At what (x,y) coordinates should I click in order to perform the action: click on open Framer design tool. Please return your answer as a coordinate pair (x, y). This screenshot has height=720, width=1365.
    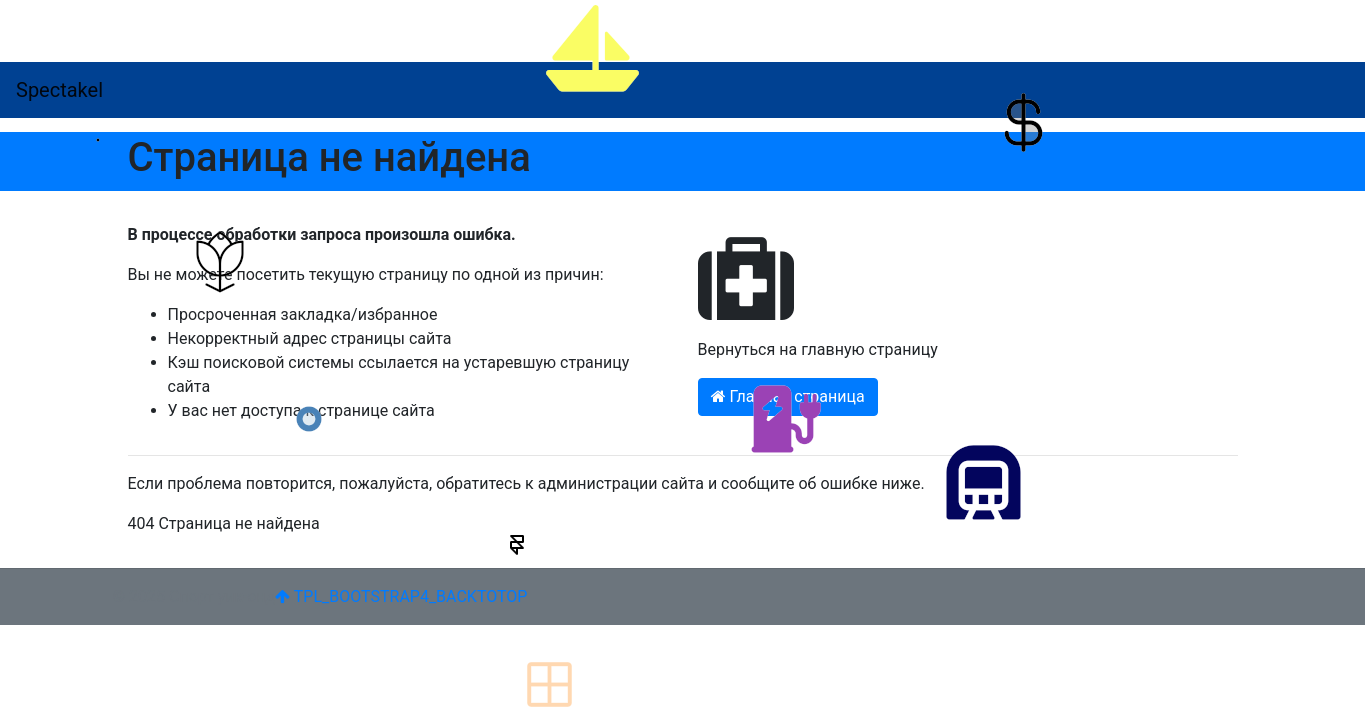
    Looking at the image, I should click on (517, 545).